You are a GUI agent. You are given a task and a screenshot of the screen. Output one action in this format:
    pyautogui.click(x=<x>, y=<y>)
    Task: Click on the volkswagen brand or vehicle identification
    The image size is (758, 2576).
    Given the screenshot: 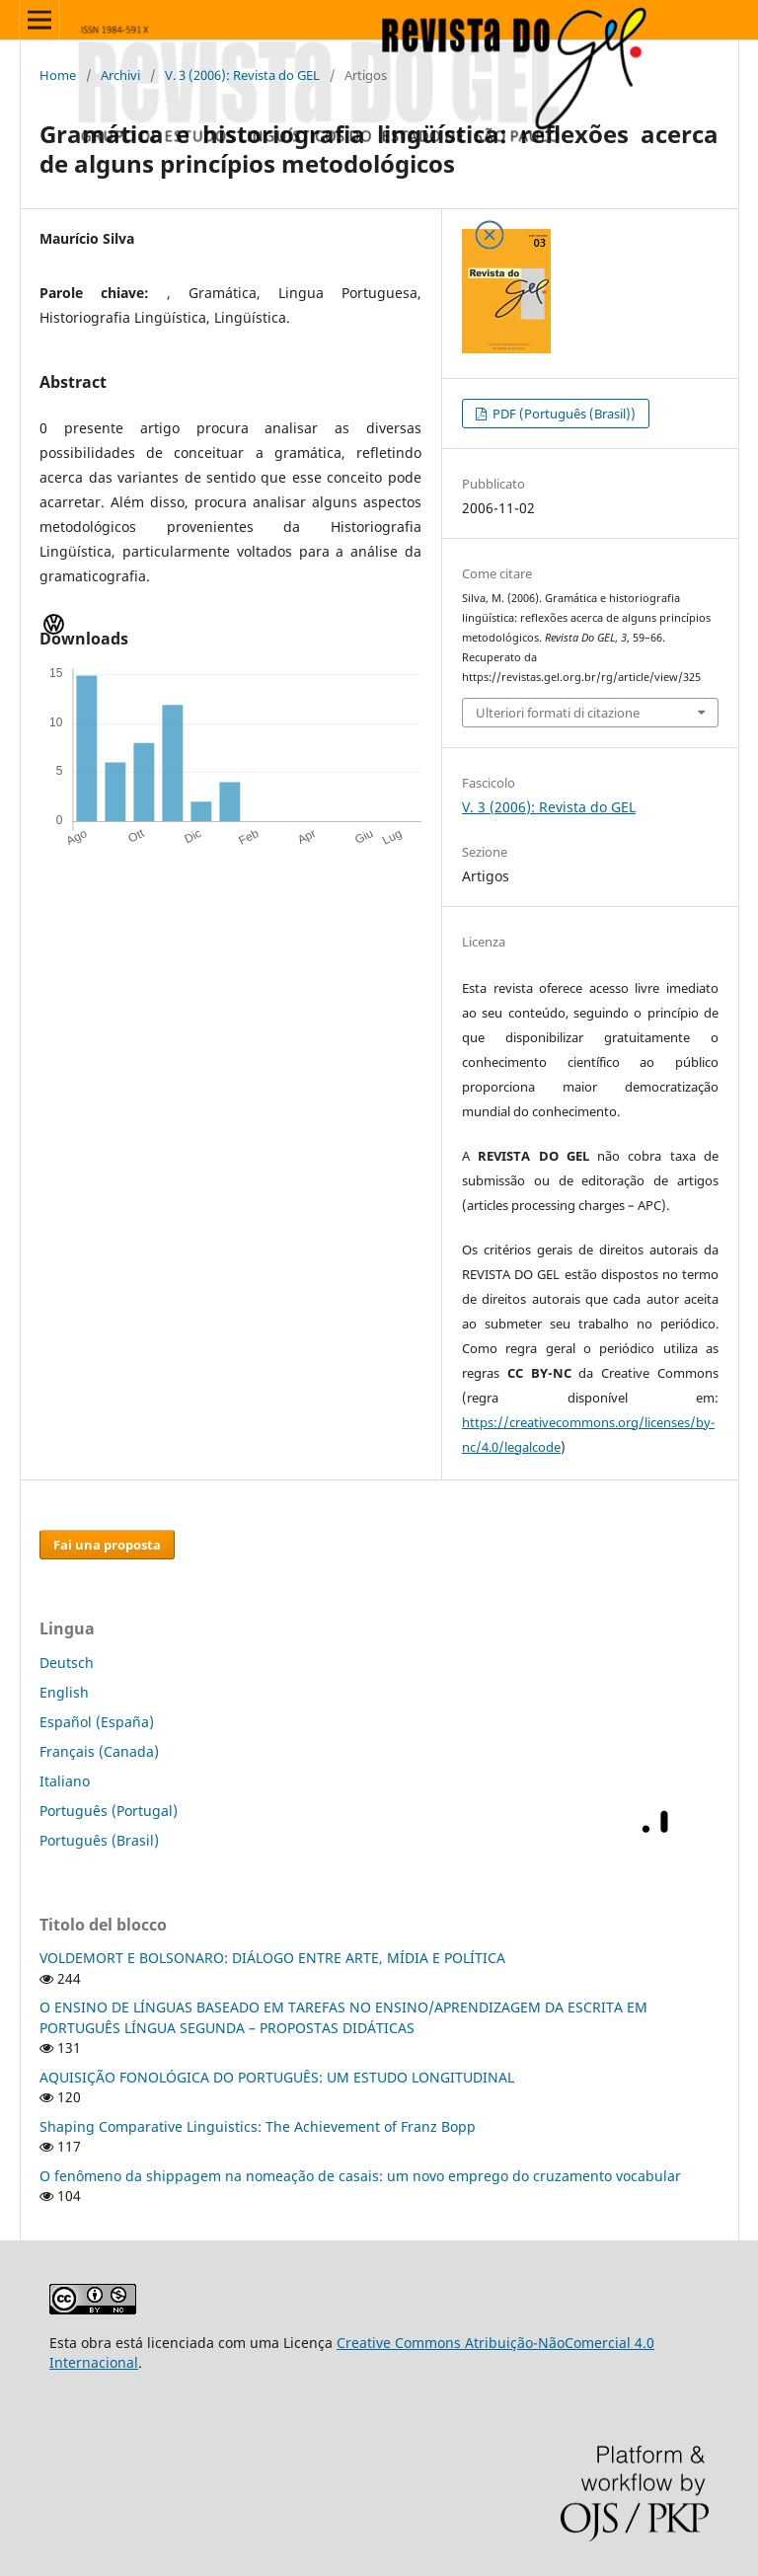 What is the action you would take?
    pyautogui.click(x=53, y=624)
    